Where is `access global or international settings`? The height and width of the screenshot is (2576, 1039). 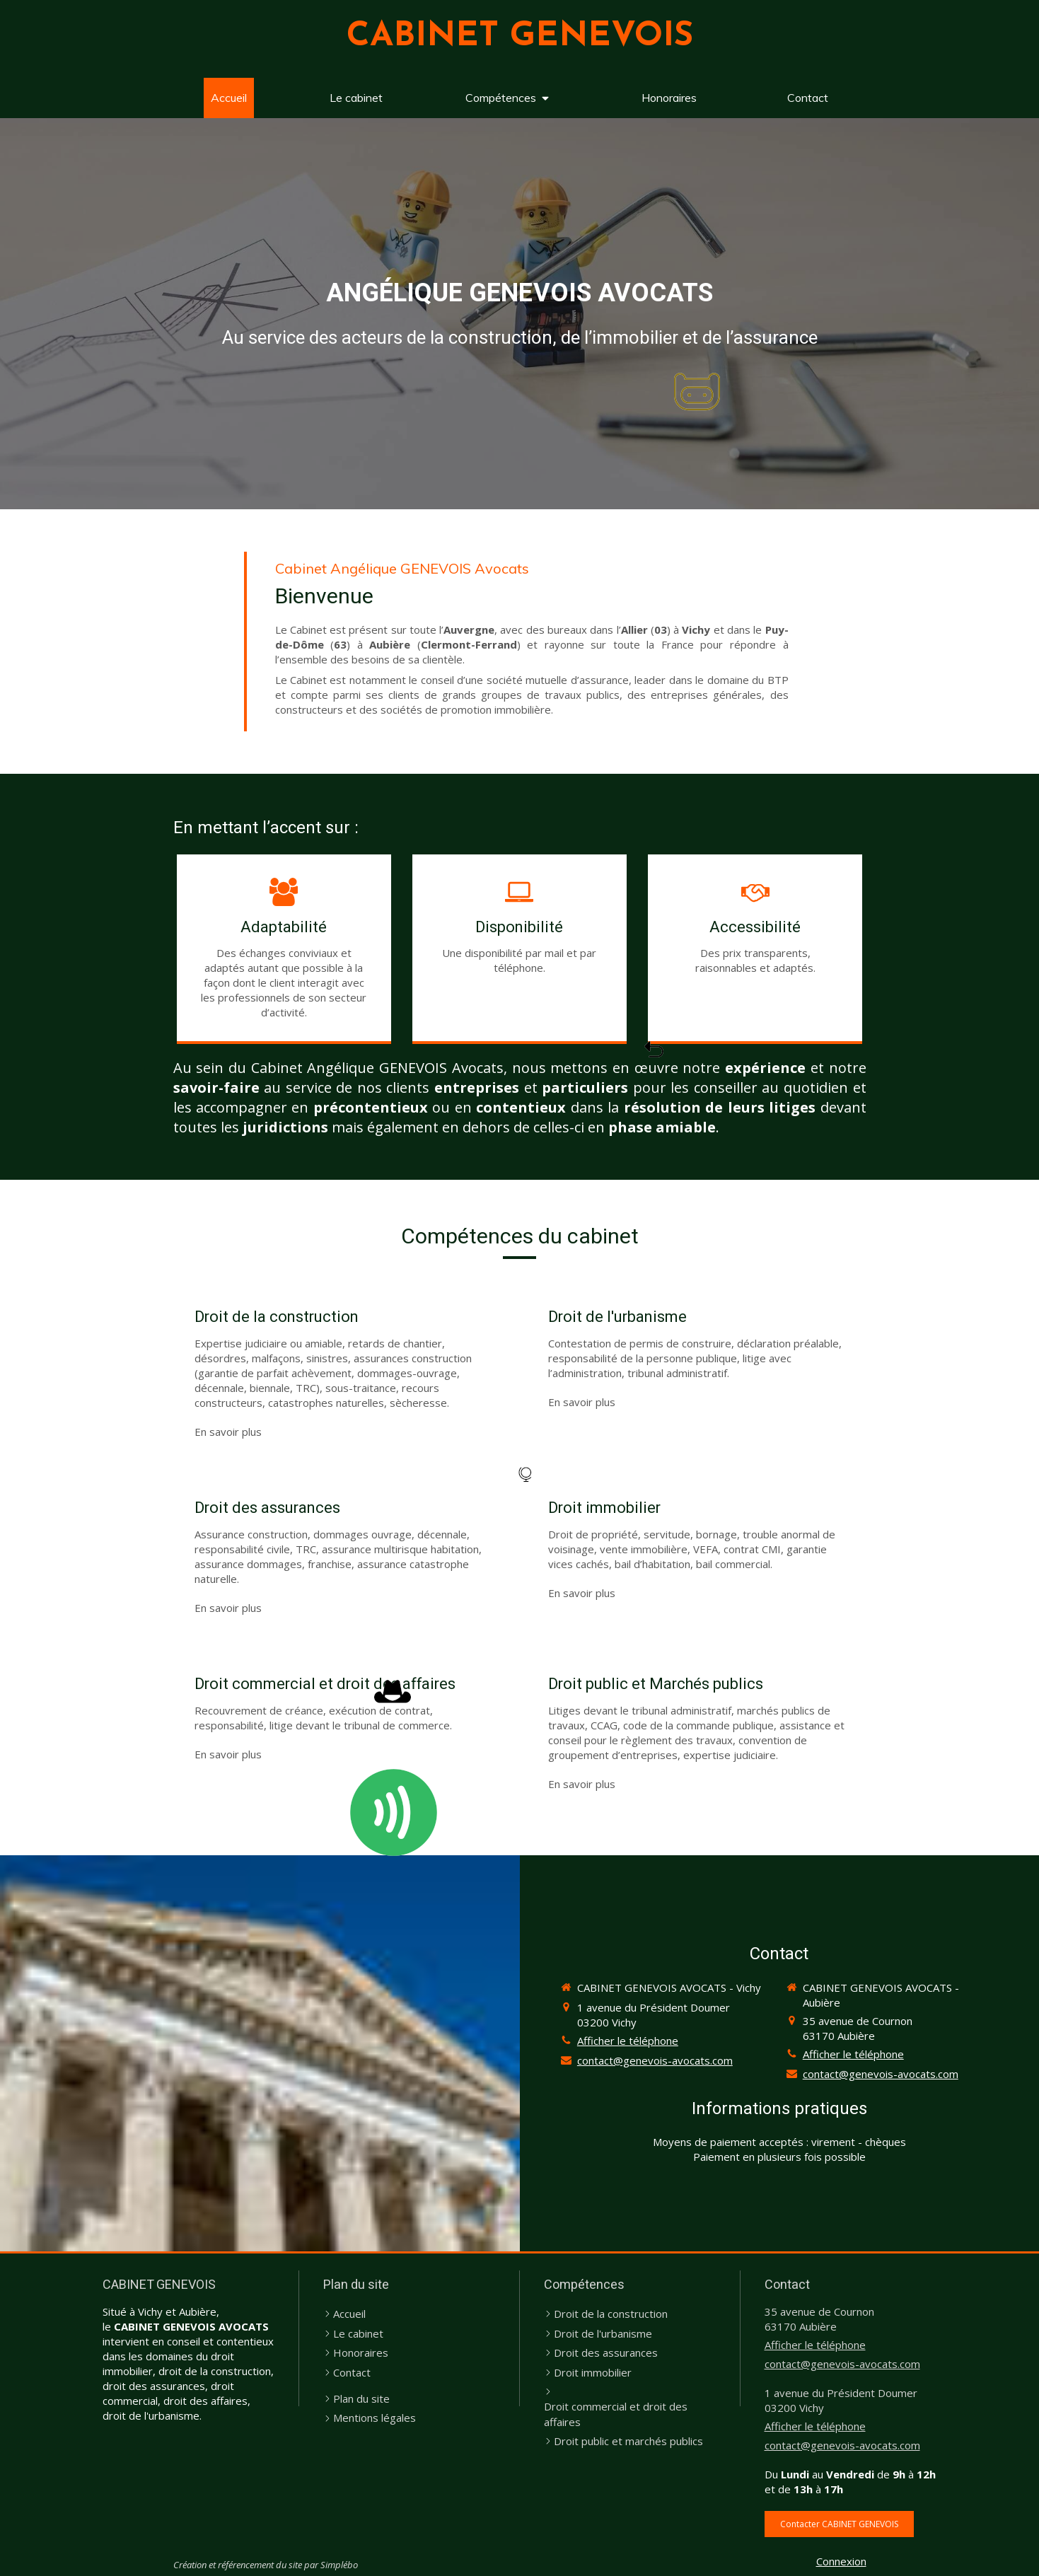
access global or international settings is located at coordinates (526, 1474).